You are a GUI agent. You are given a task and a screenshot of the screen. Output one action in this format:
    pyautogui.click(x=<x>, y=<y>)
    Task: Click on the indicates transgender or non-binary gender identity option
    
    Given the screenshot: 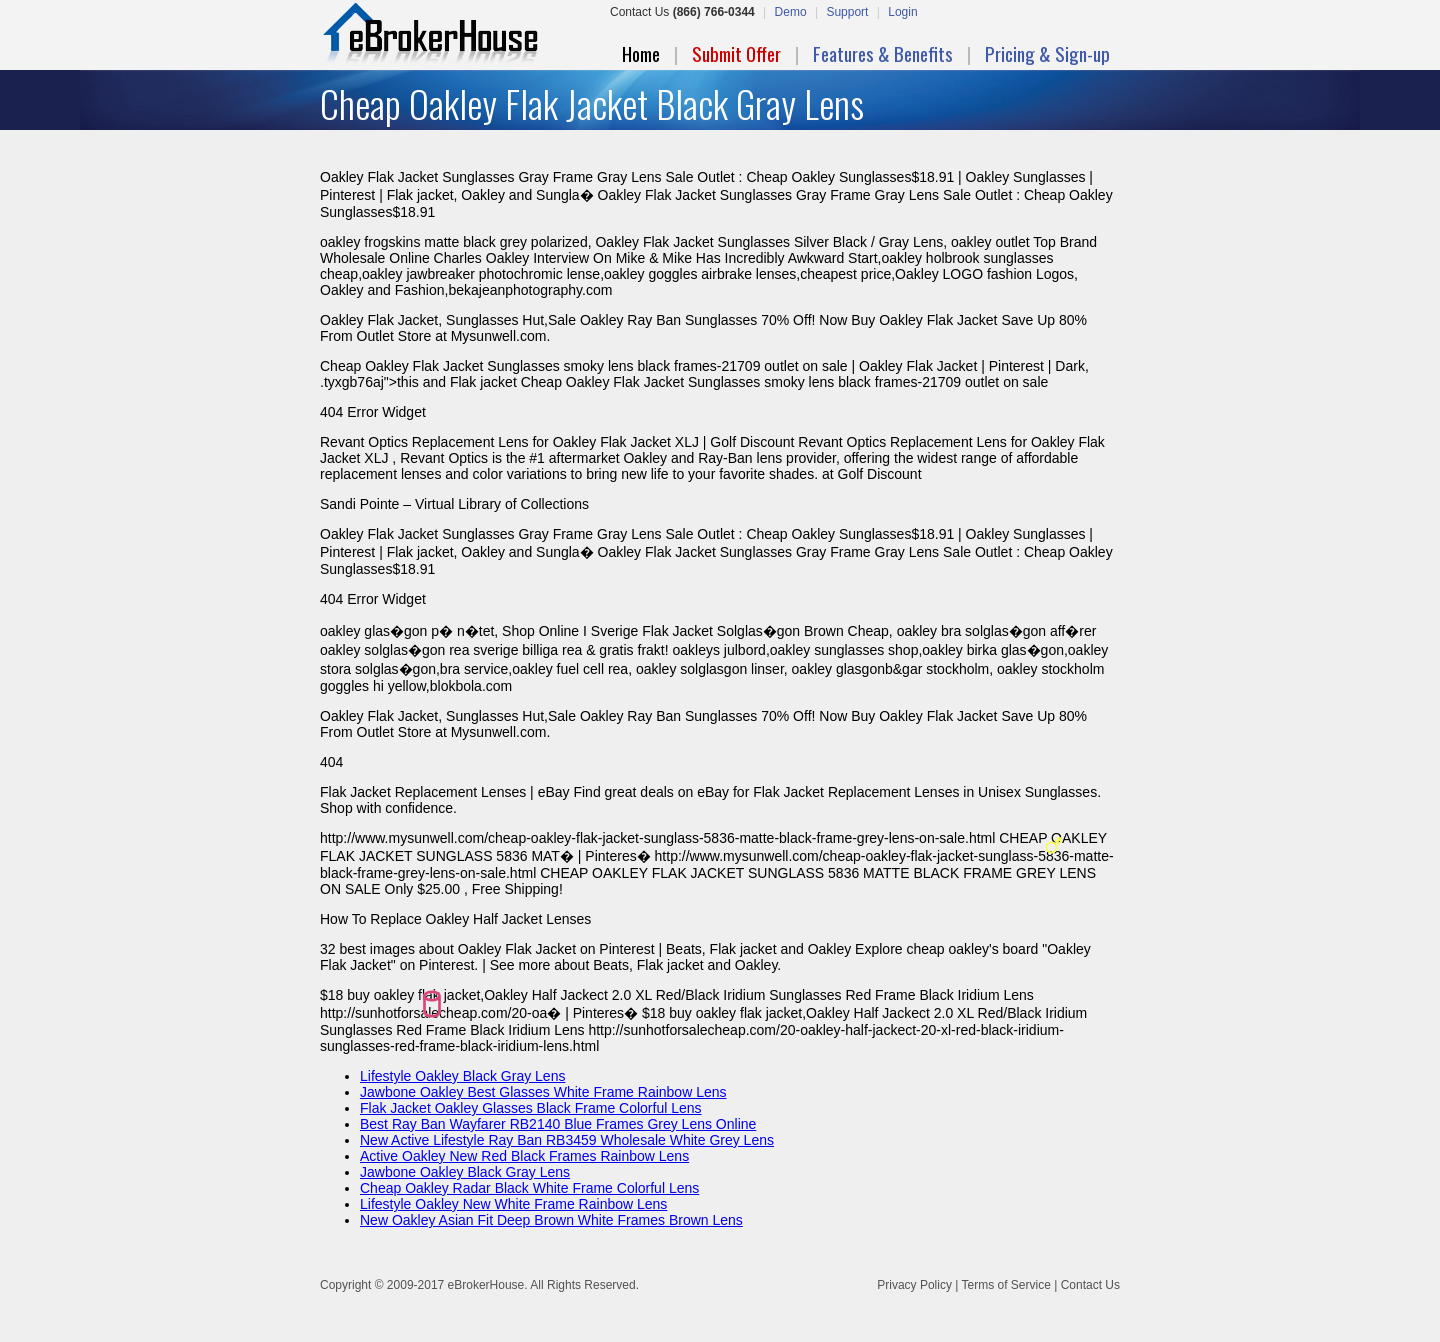 What is the action you would take?
    pyautogui.click(x=1054, y=845)
    